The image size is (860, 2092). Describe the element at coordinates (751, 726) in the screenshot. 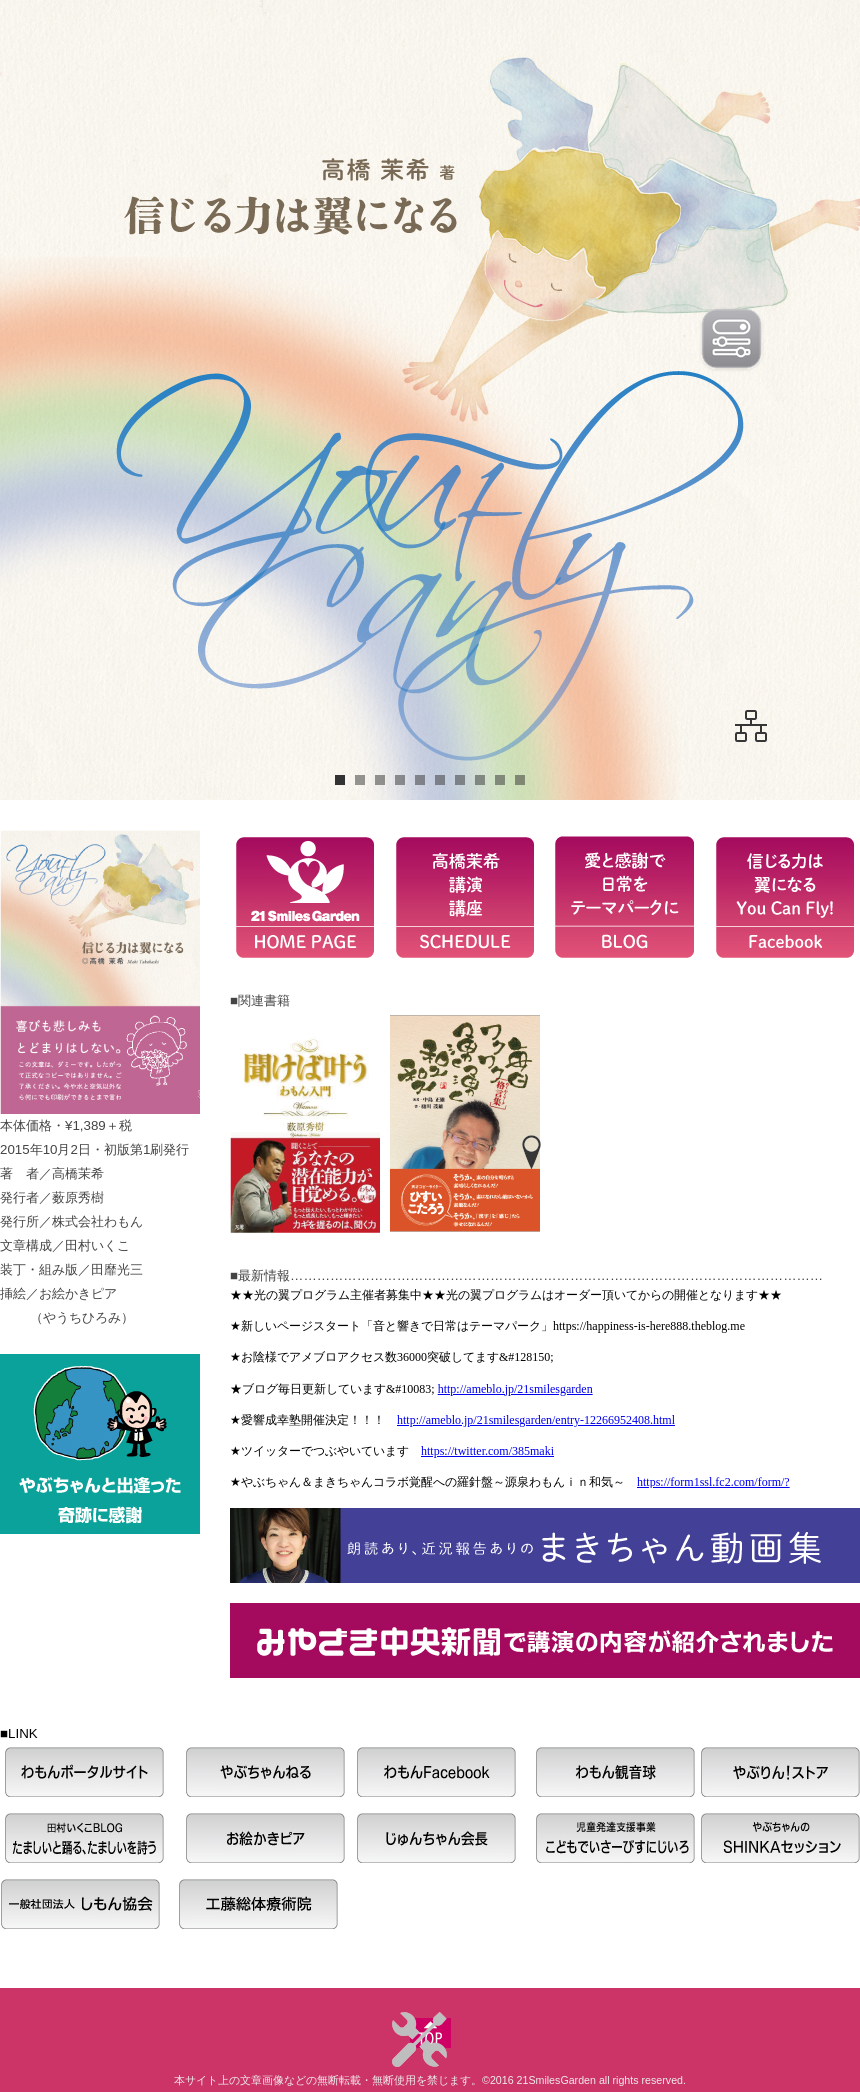

I see `view wired network connections` at that location.